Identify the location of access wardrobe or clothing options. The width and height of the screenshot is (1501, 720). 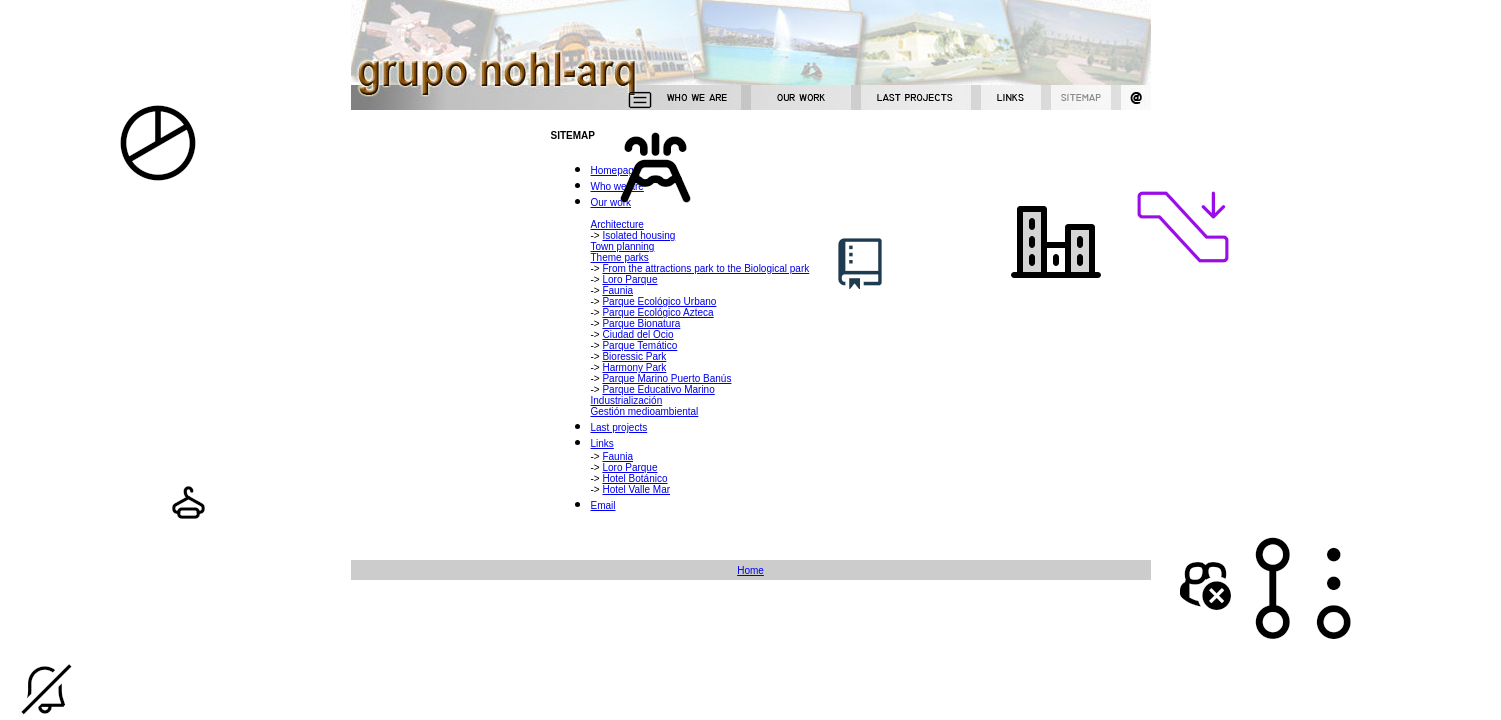
(188, 502).